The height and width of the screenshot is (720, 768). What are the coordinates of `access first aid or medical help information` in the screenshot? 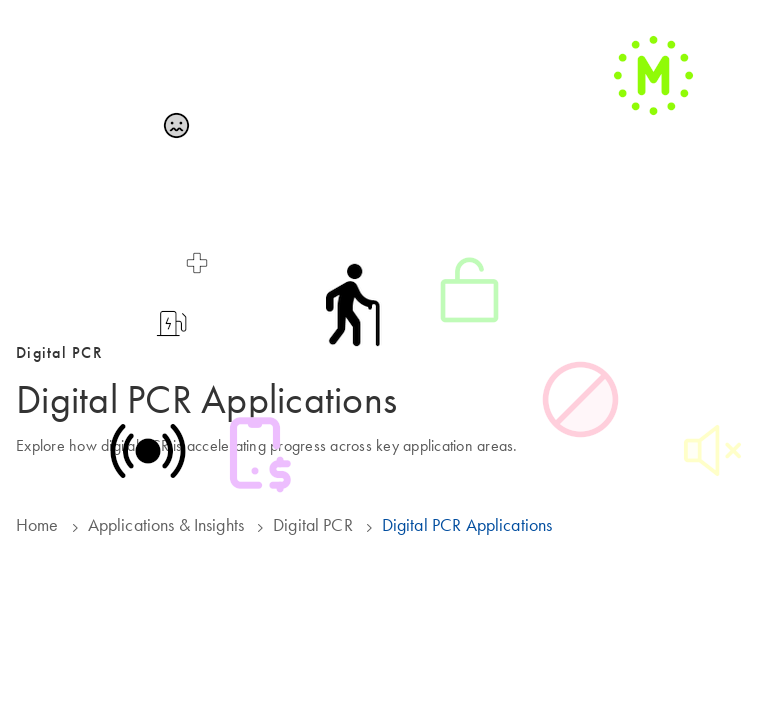 It's located at (197, 263).